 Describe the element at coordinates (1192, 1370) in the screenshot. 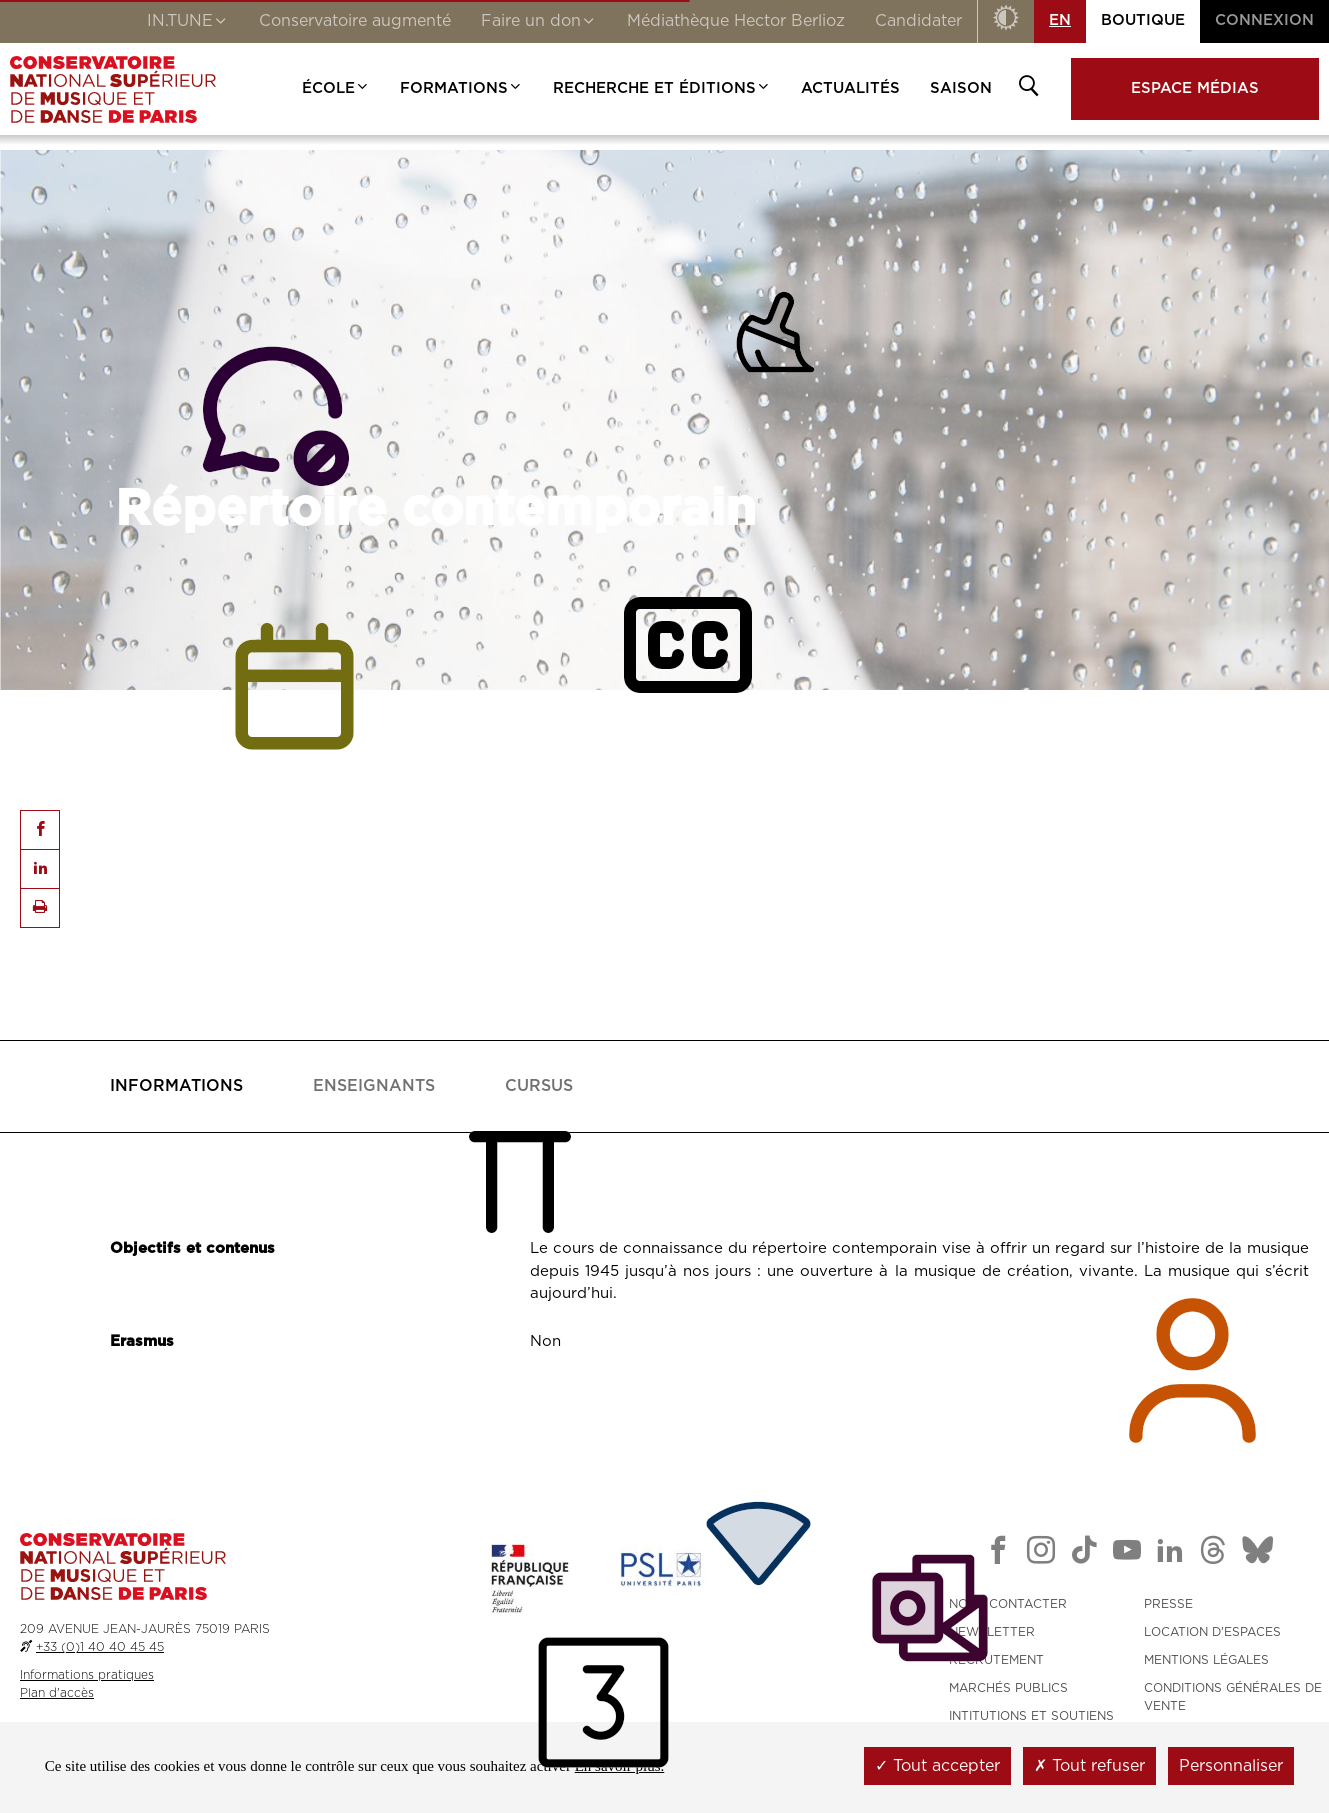

I see `view your profile` at that location.